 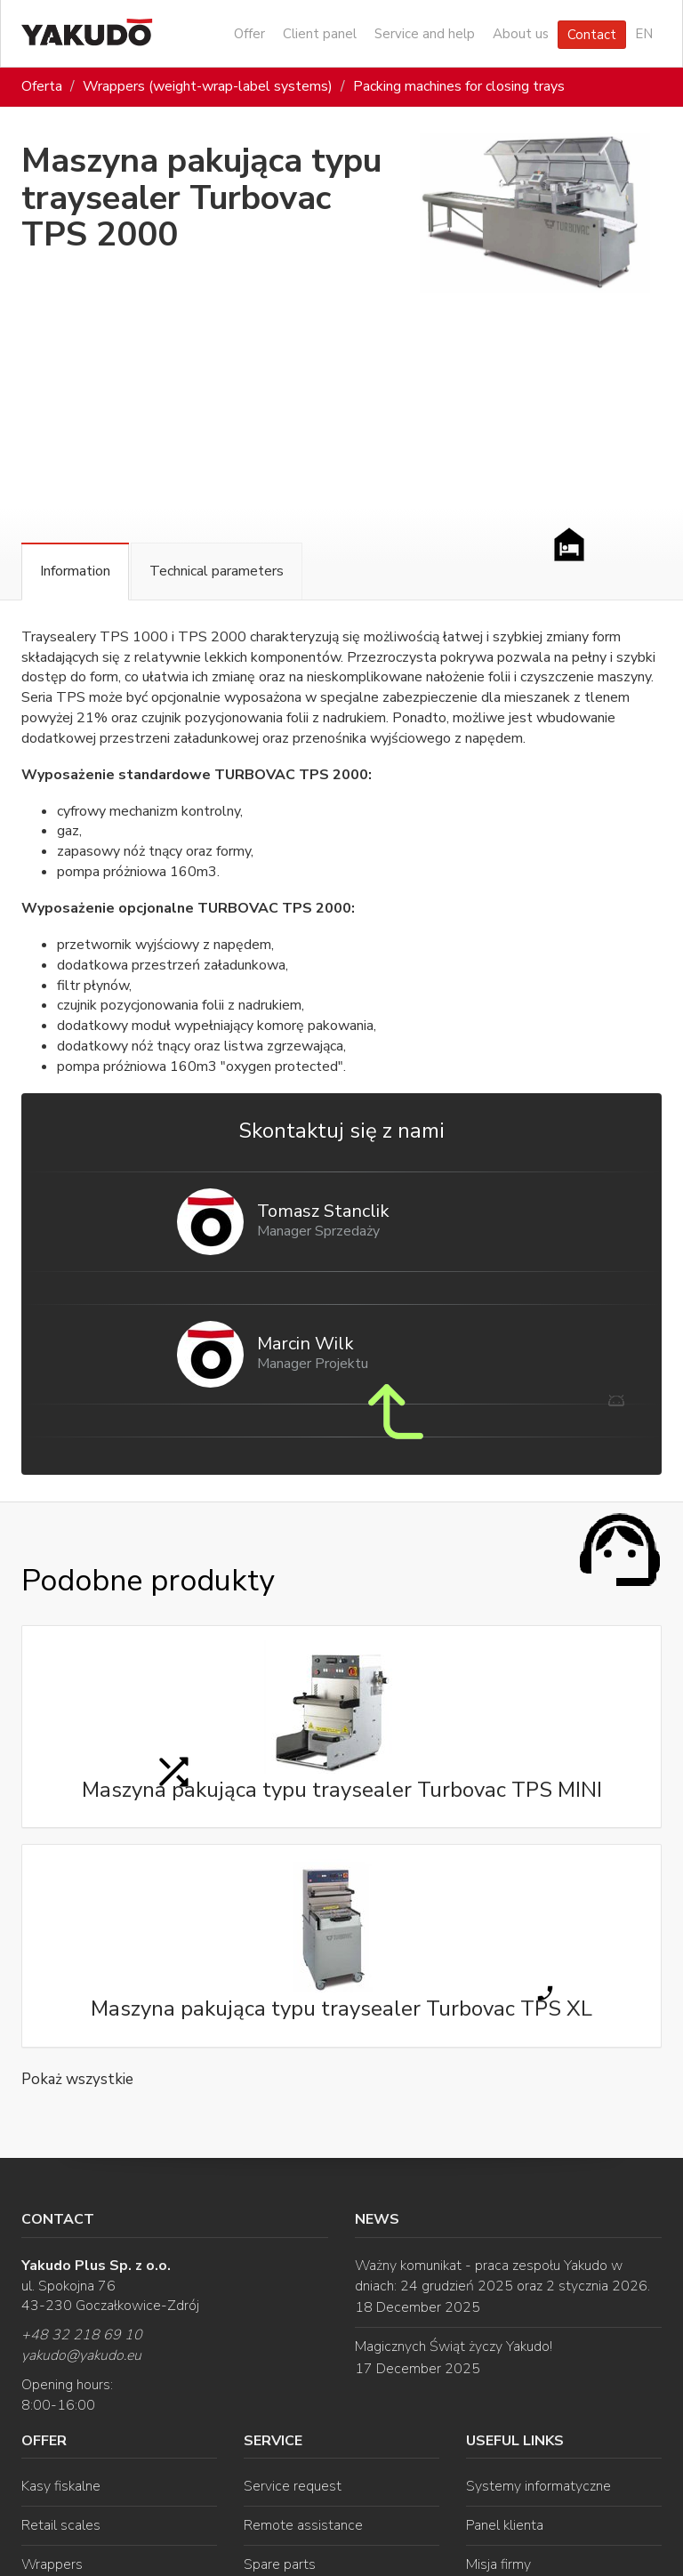 What do you see at coordinates (396, 1412) in the screenshot?
I see `go back and up in navigation` at bounding box center [396, 1412].